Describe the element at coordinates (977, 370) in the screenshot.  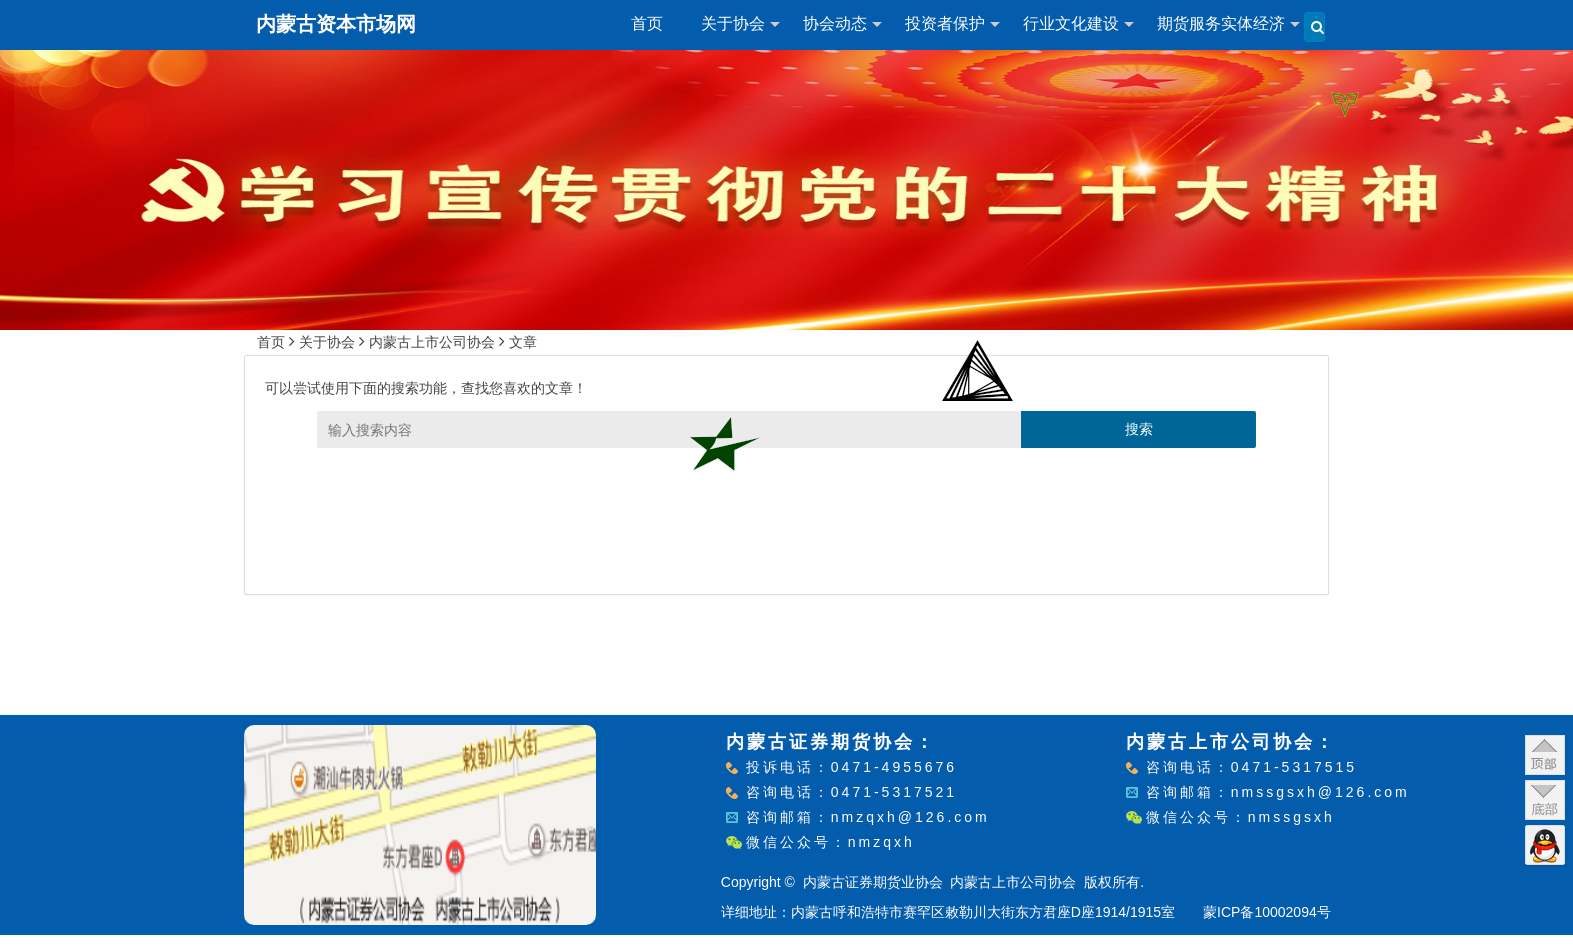
I see `open KNIME analytics platform` at that location.